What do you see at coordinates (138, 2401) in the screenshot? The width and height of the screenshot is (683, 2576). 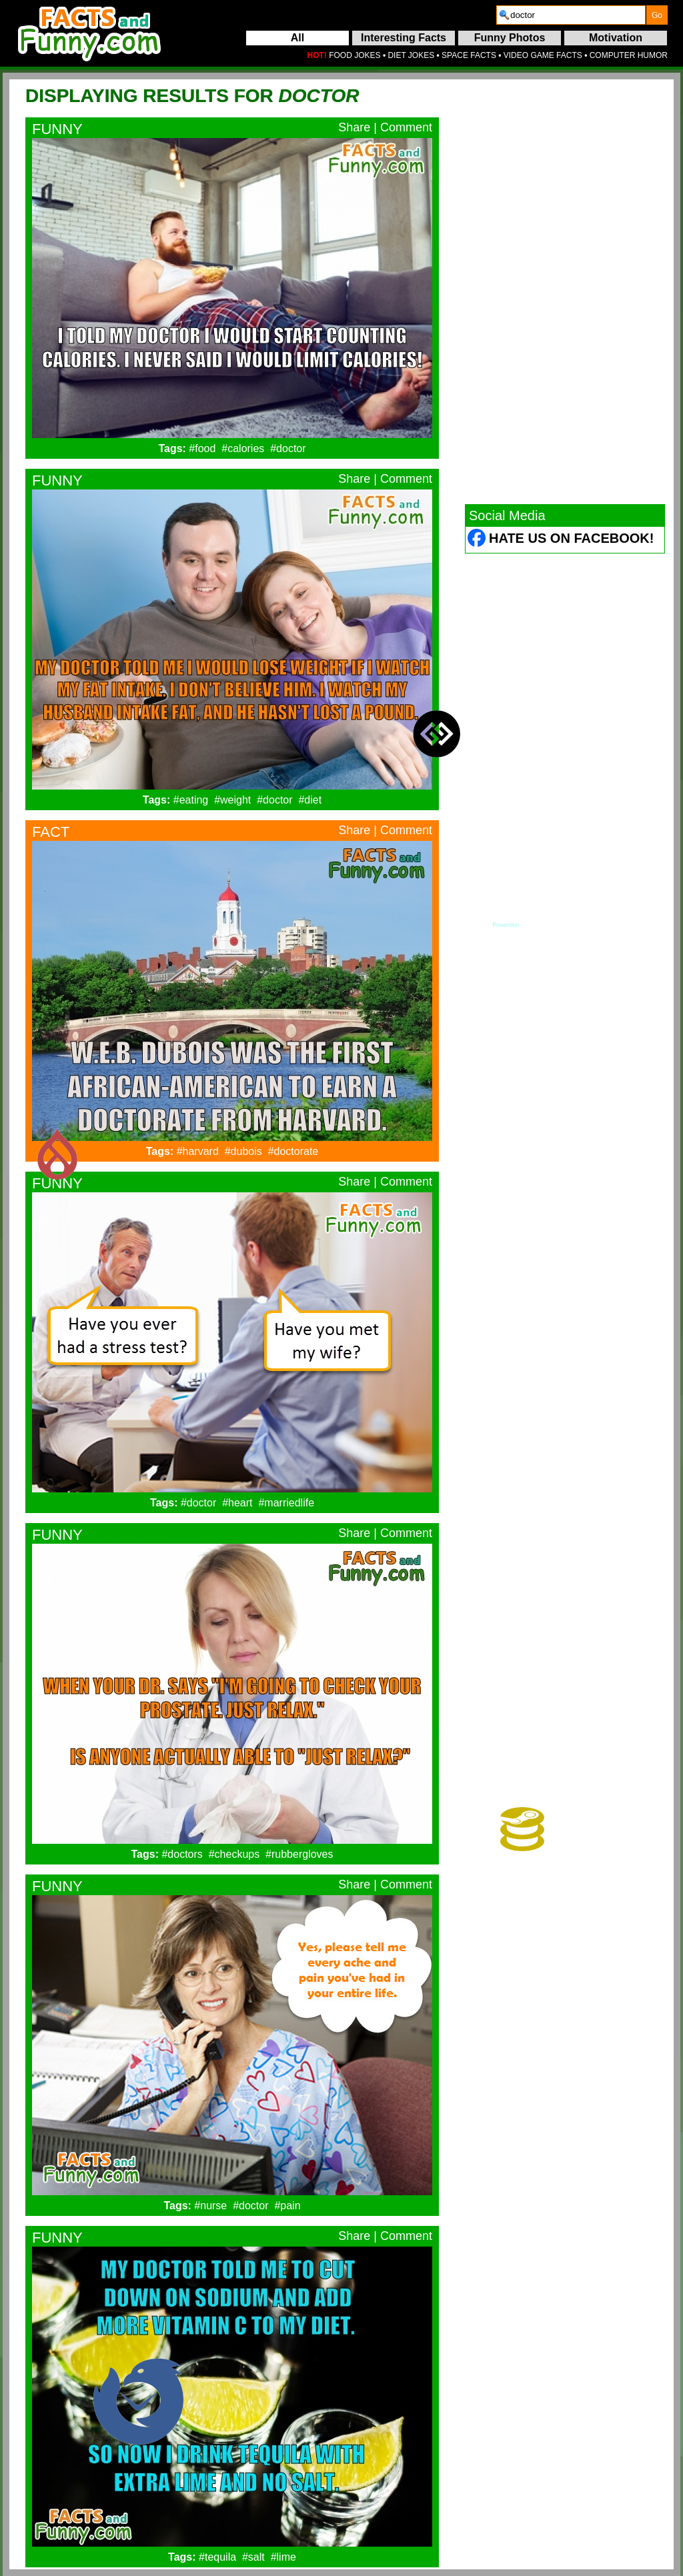 I see `open Mozilla Thunderbird email client` at bounding box center [138, 2401].